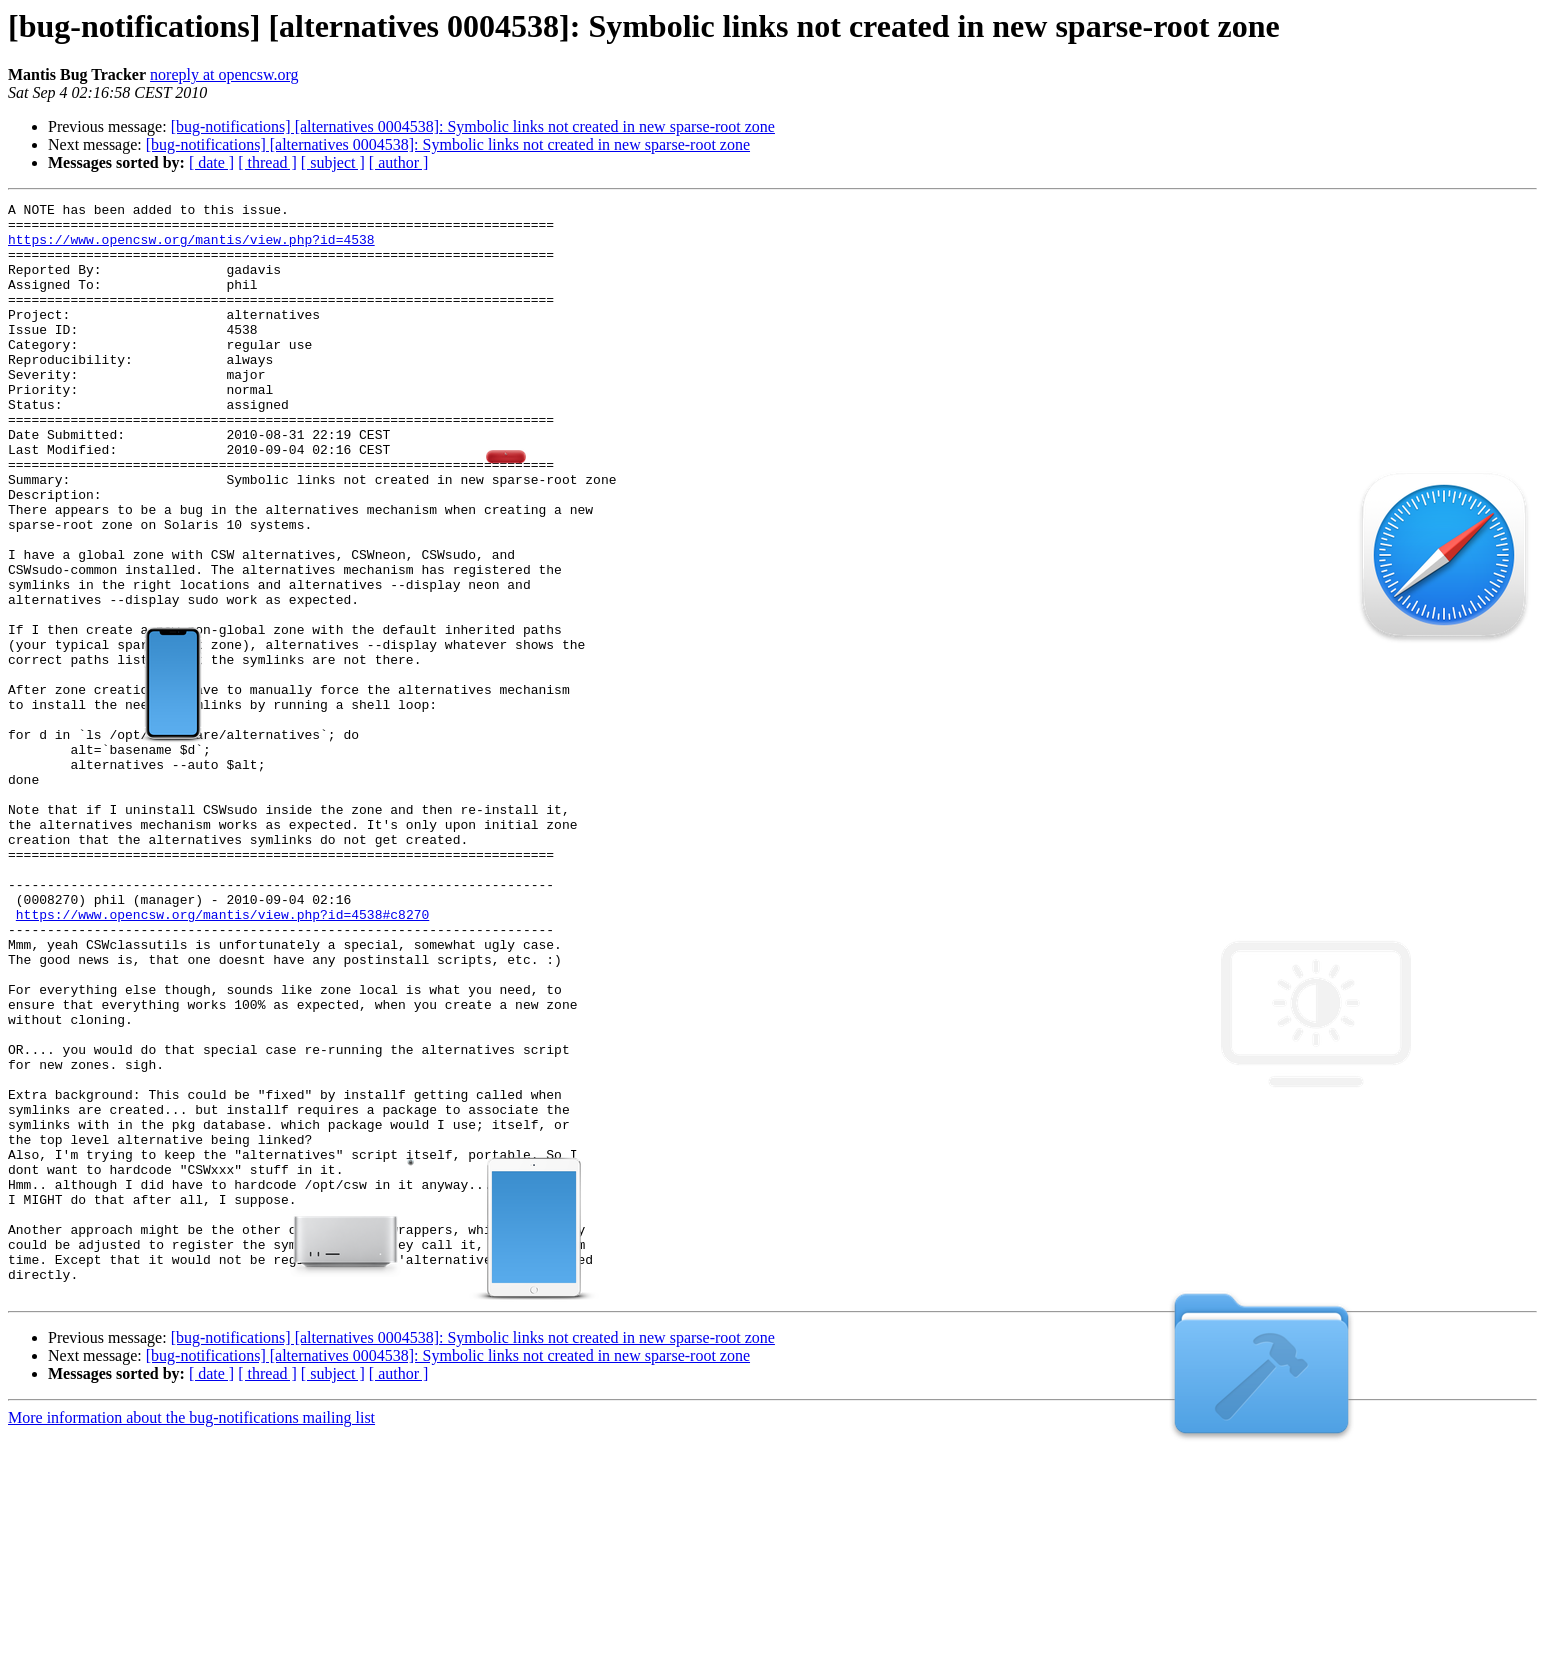  I want to click on open Safari web browser, so click(1444, 555).